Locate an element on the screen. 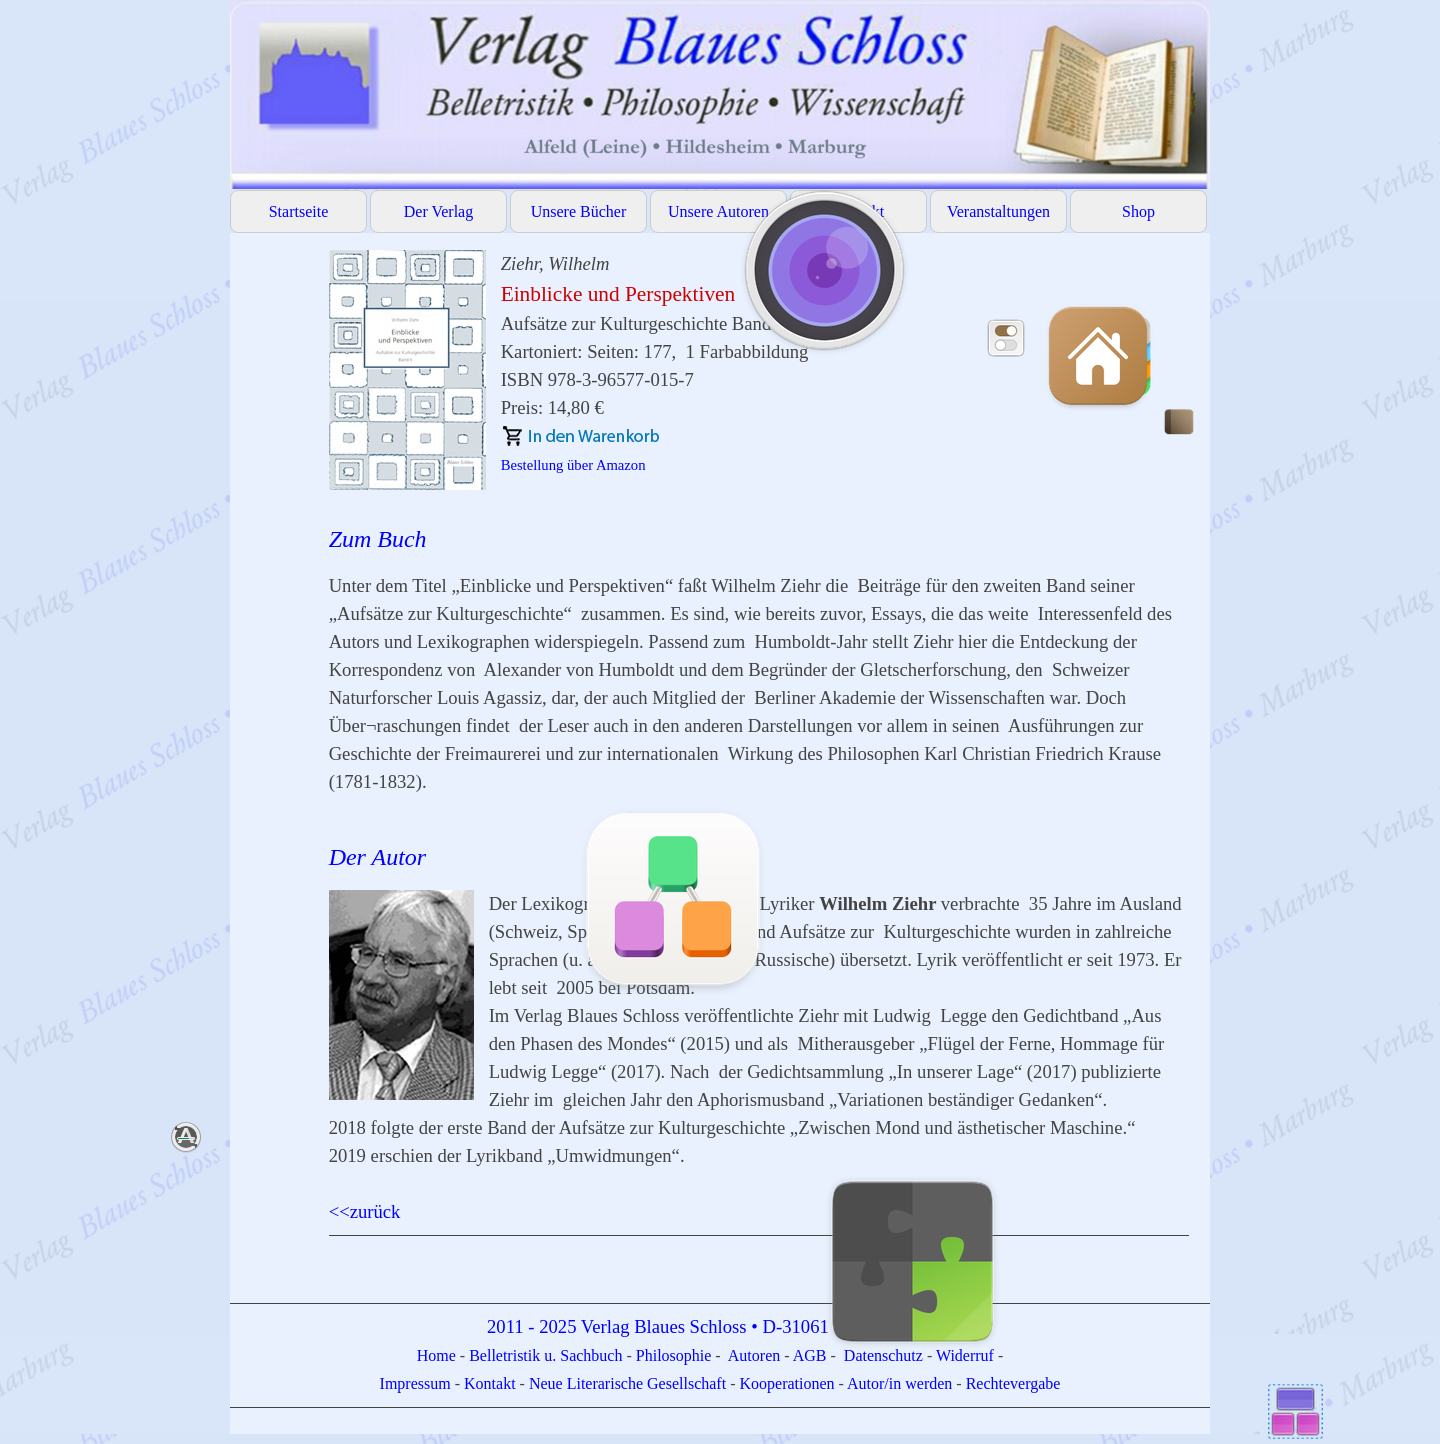  open extension manager app is located at coordinates (912, 1261).